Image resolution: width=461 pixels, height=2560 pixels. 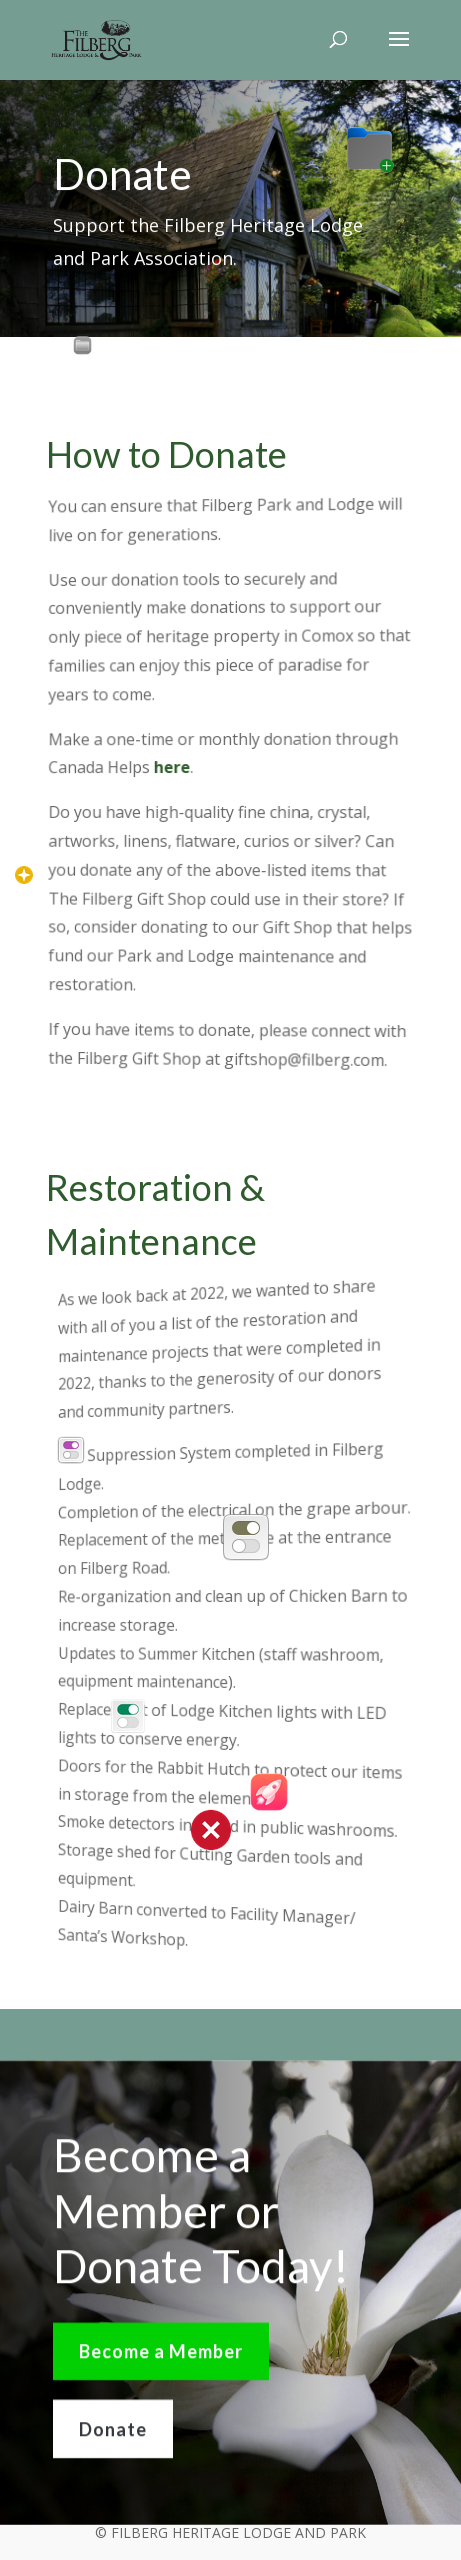 I want to click on mark a bluetooth device as trusted, so click(x=24, y=875).